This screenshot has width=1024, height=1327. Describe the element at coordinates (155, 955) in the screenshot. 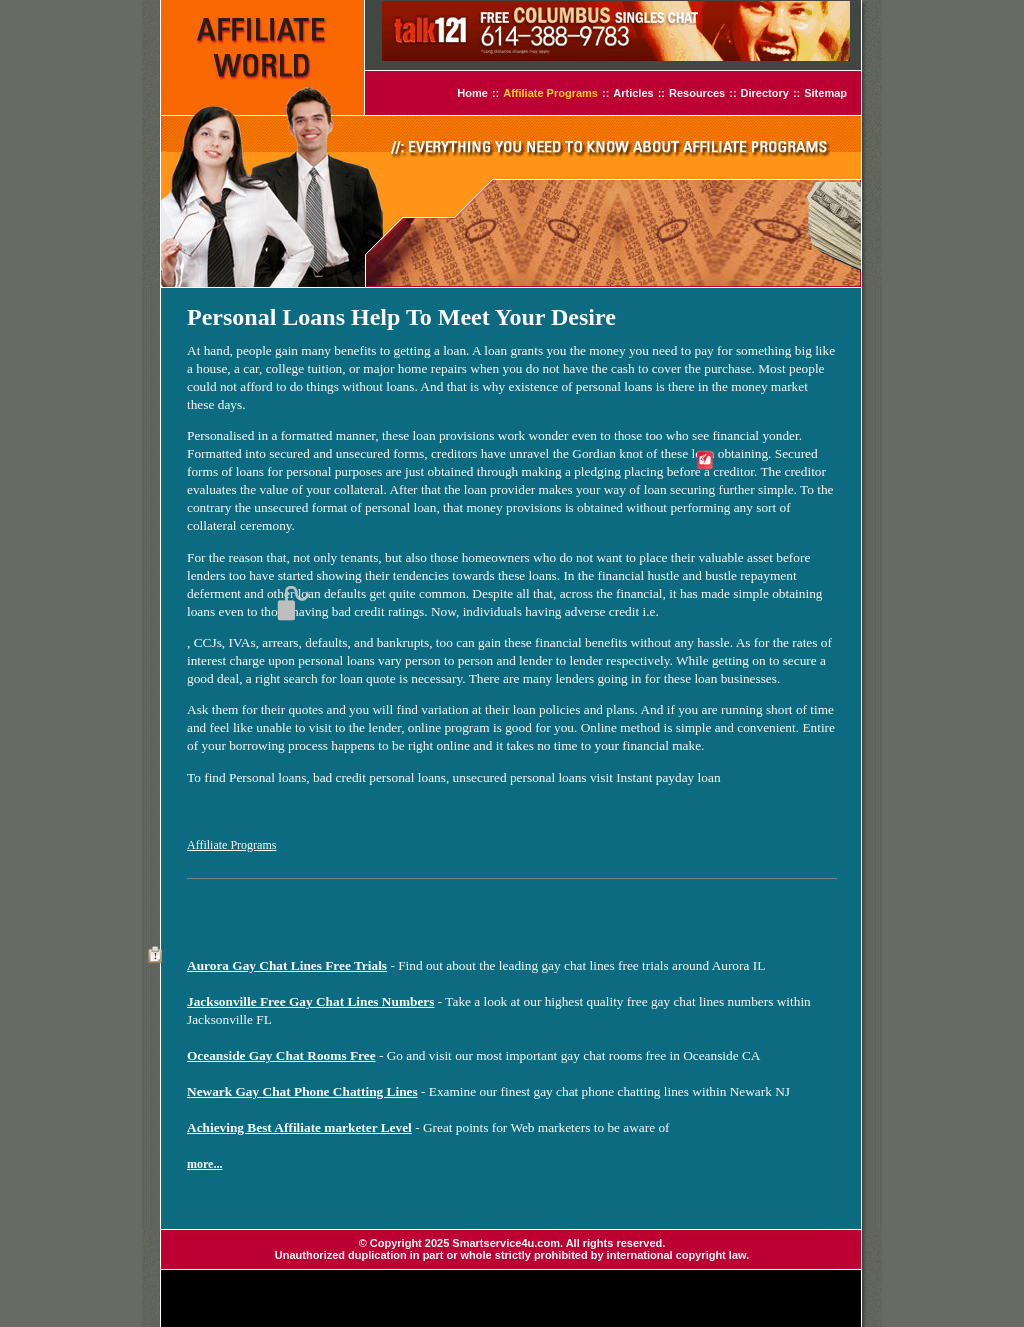

I see `indicates a task is due or overdue` at that location.